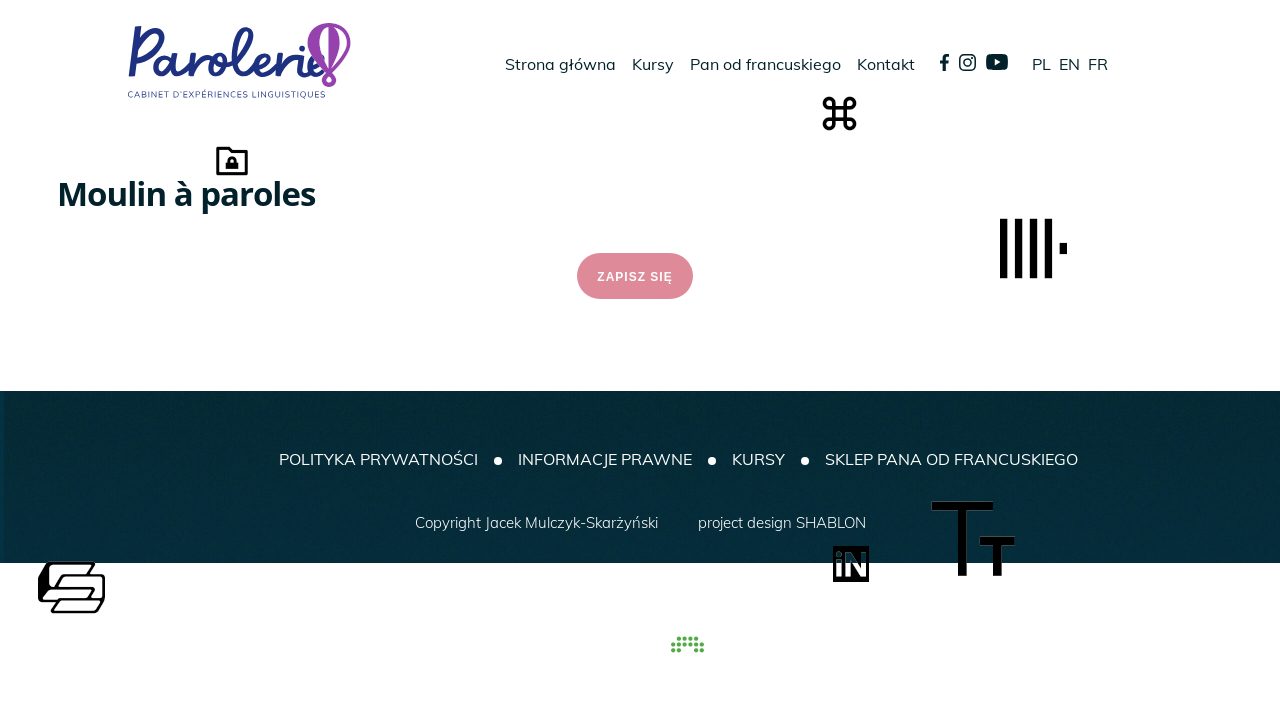 The height and width of the screenshot is (720, 1280). What do you see at coordinates (71, 587) in the screenshot?
I see `SST framework logo` at bounding box center [71, 587].